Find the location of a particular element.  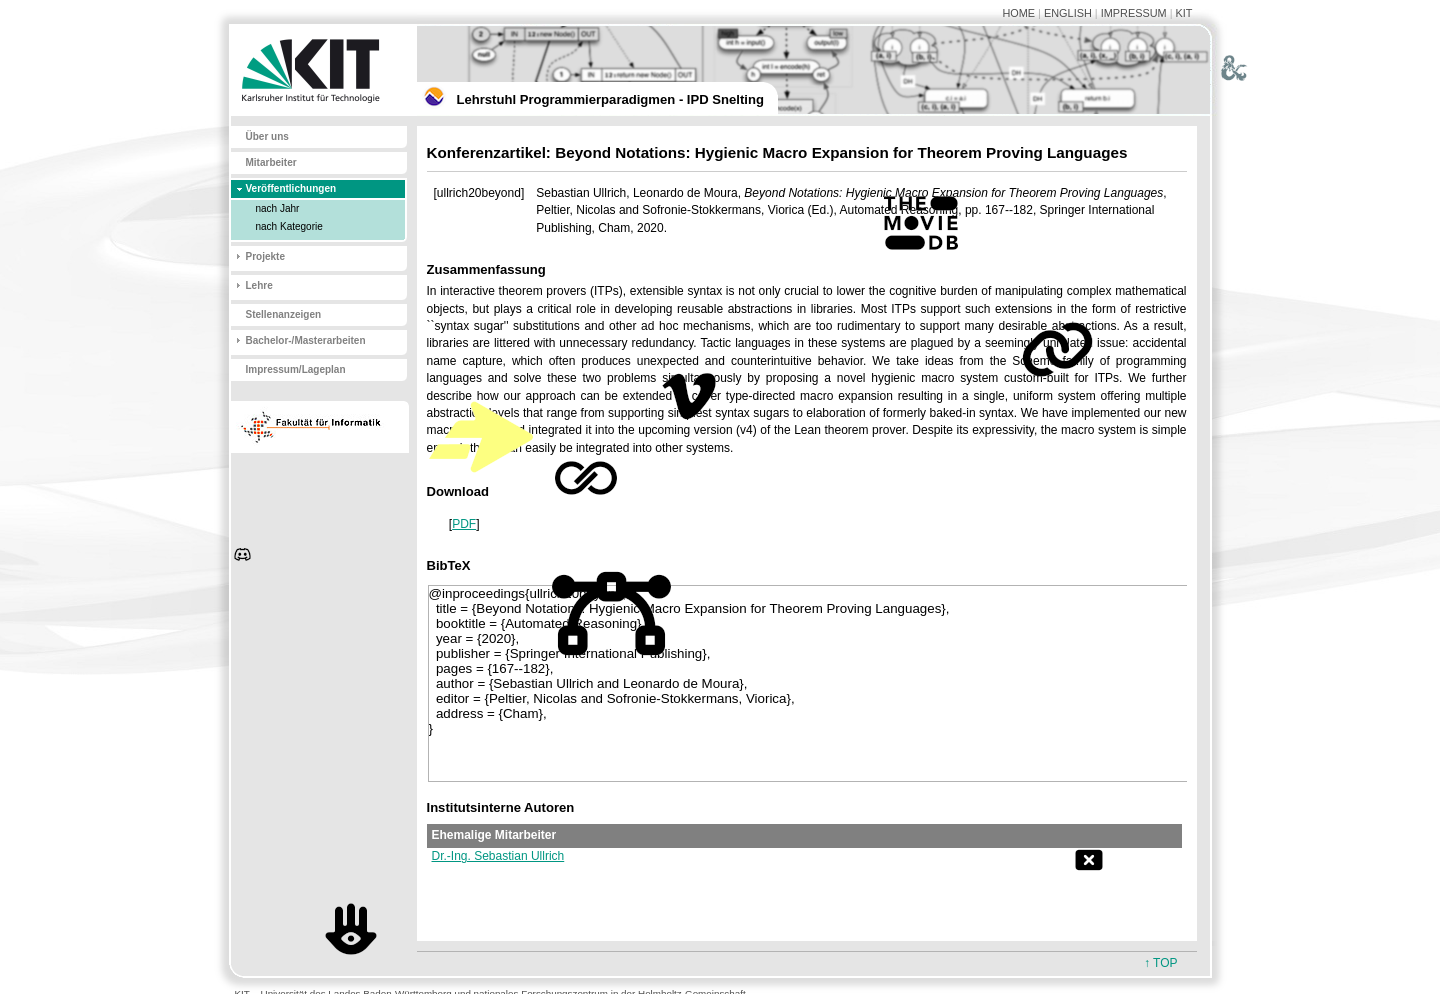

open the Vimeo app is located at coordinates (689, 396).